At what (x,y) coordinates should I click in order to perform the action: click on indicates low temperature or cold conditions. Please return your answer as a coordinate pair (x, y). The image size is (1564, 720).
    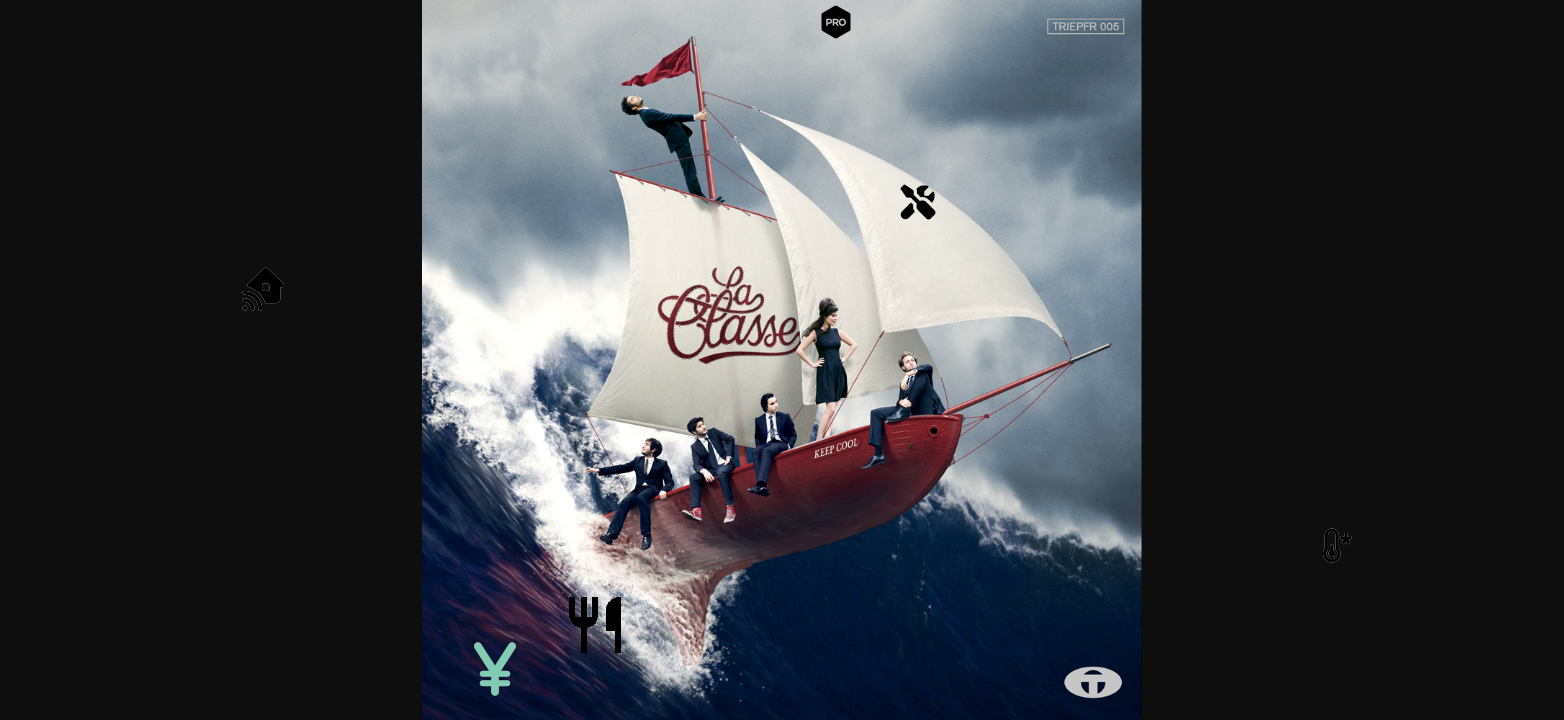
    Looking at the image, I should click on (1334, 545).